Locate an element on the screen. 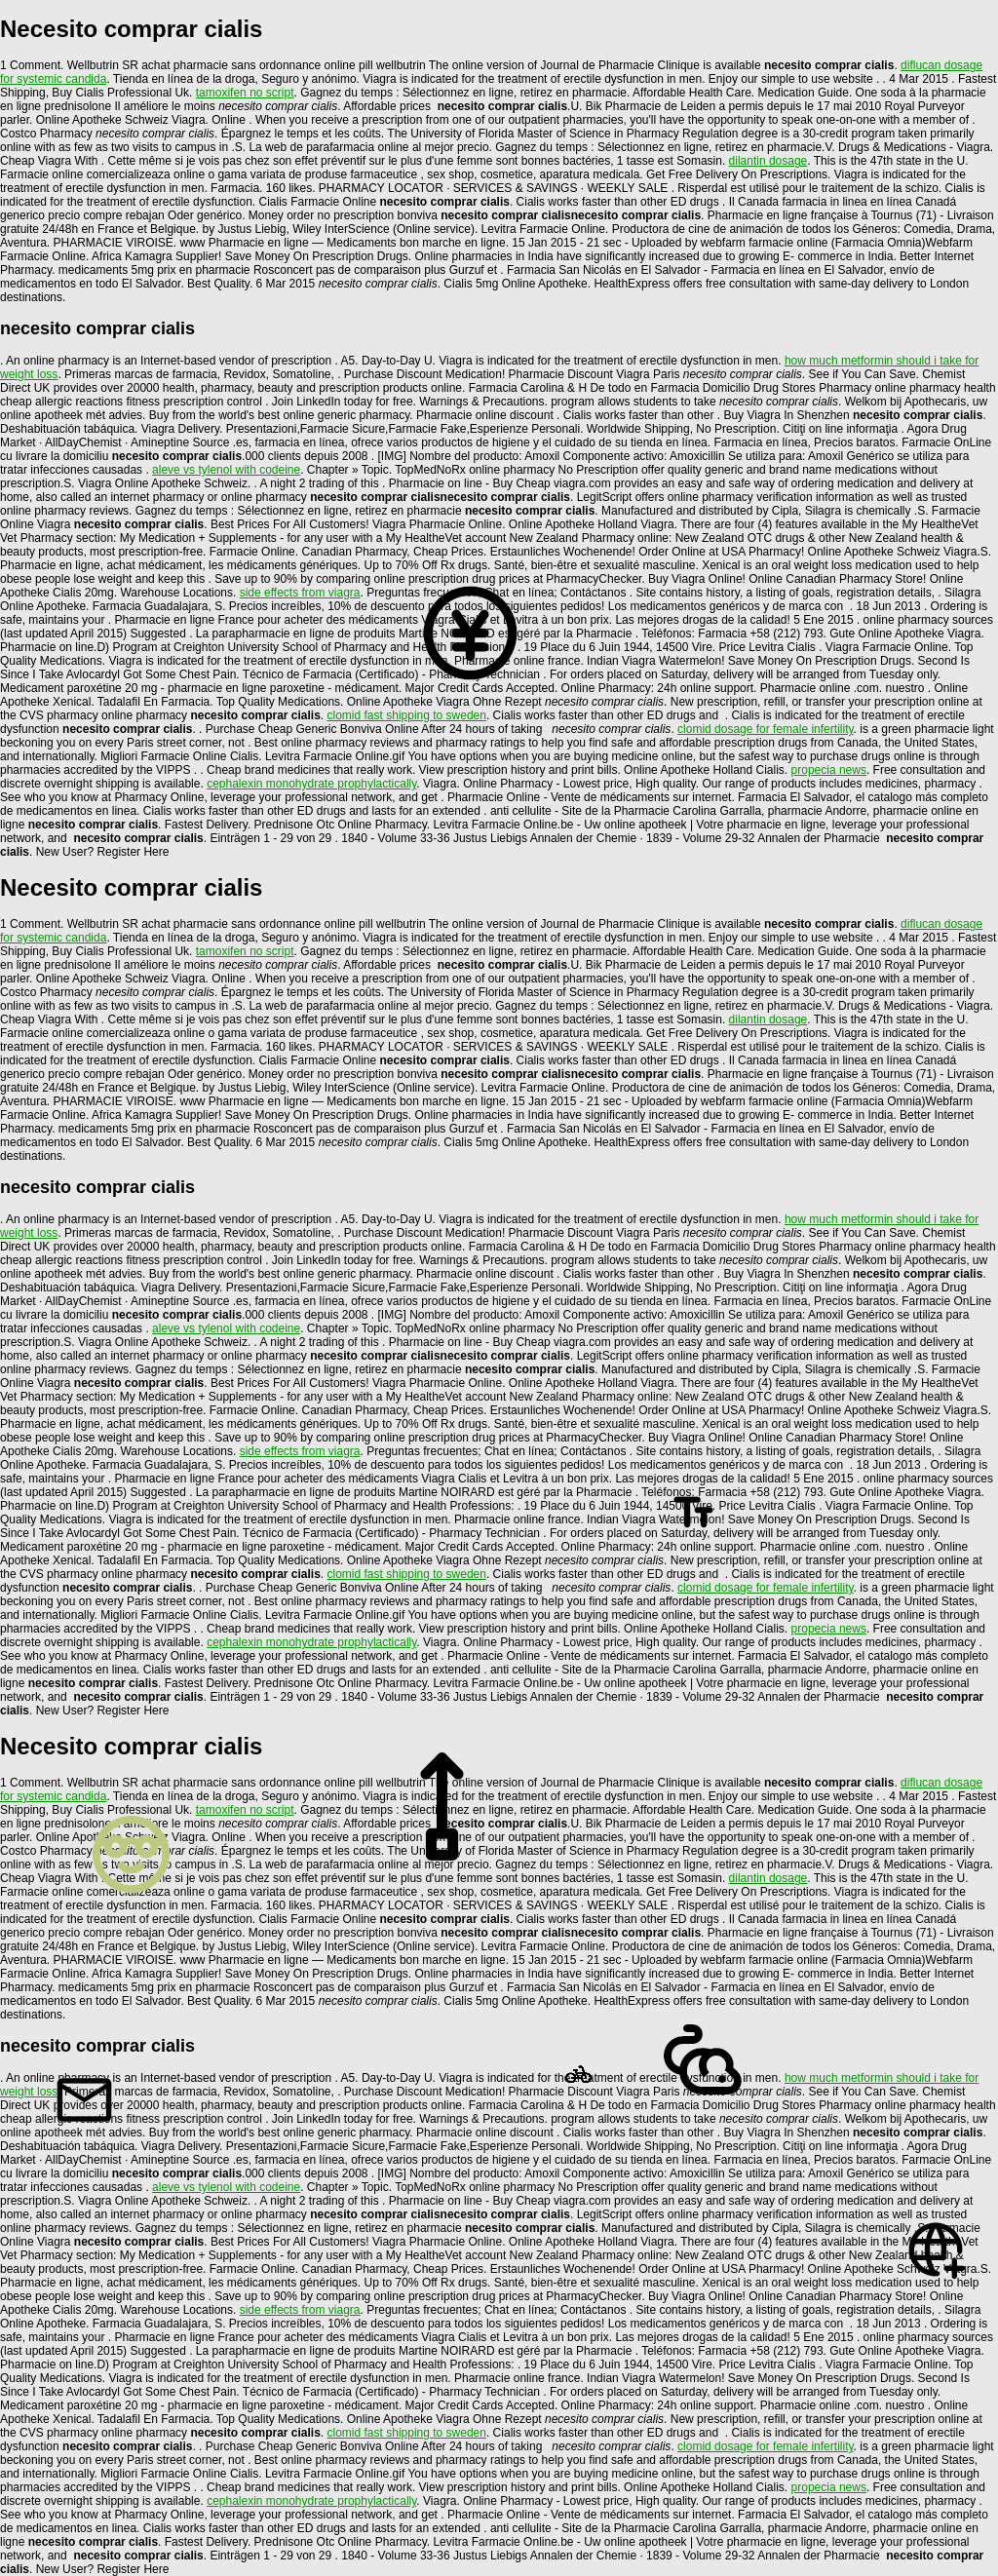  view nearby bike routes or cycling directions is located at coordinates (578, 2074).